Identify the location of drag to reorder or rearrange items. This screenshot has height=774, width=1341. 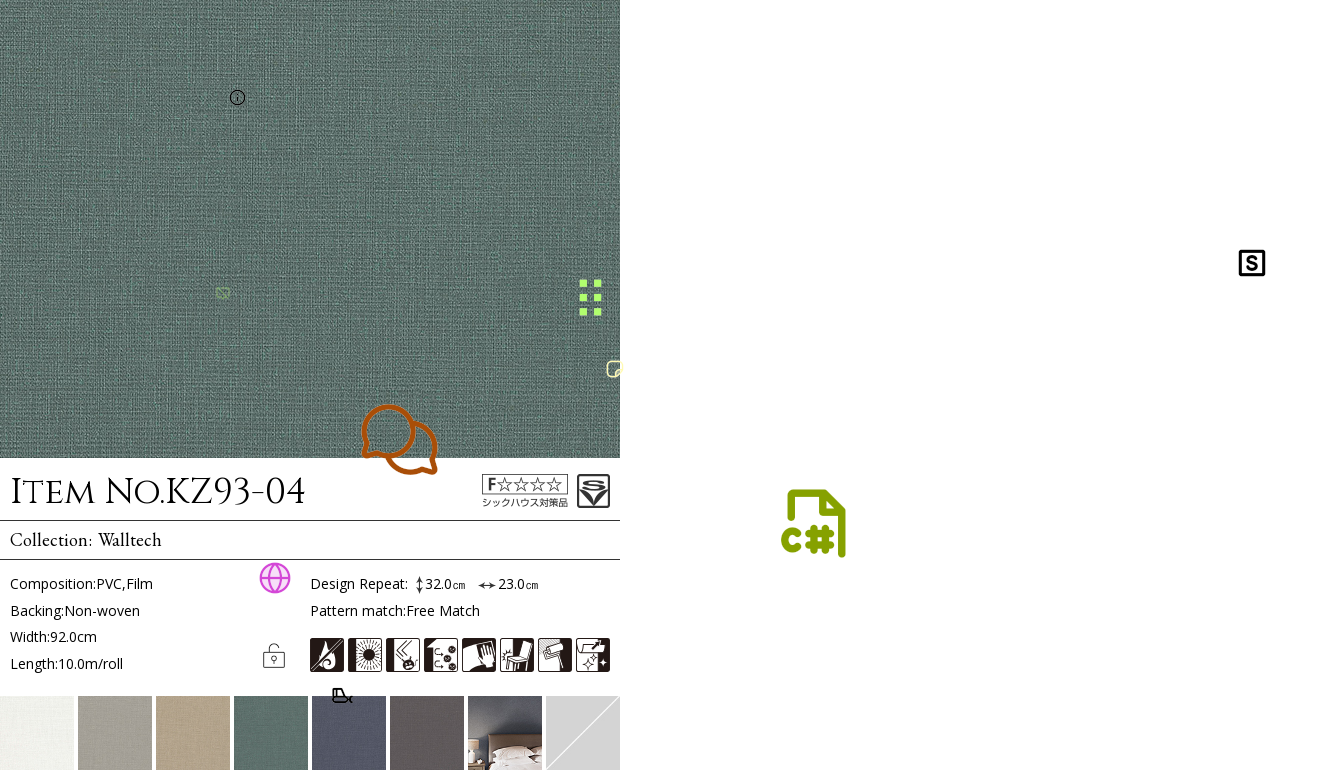
(590, 297).